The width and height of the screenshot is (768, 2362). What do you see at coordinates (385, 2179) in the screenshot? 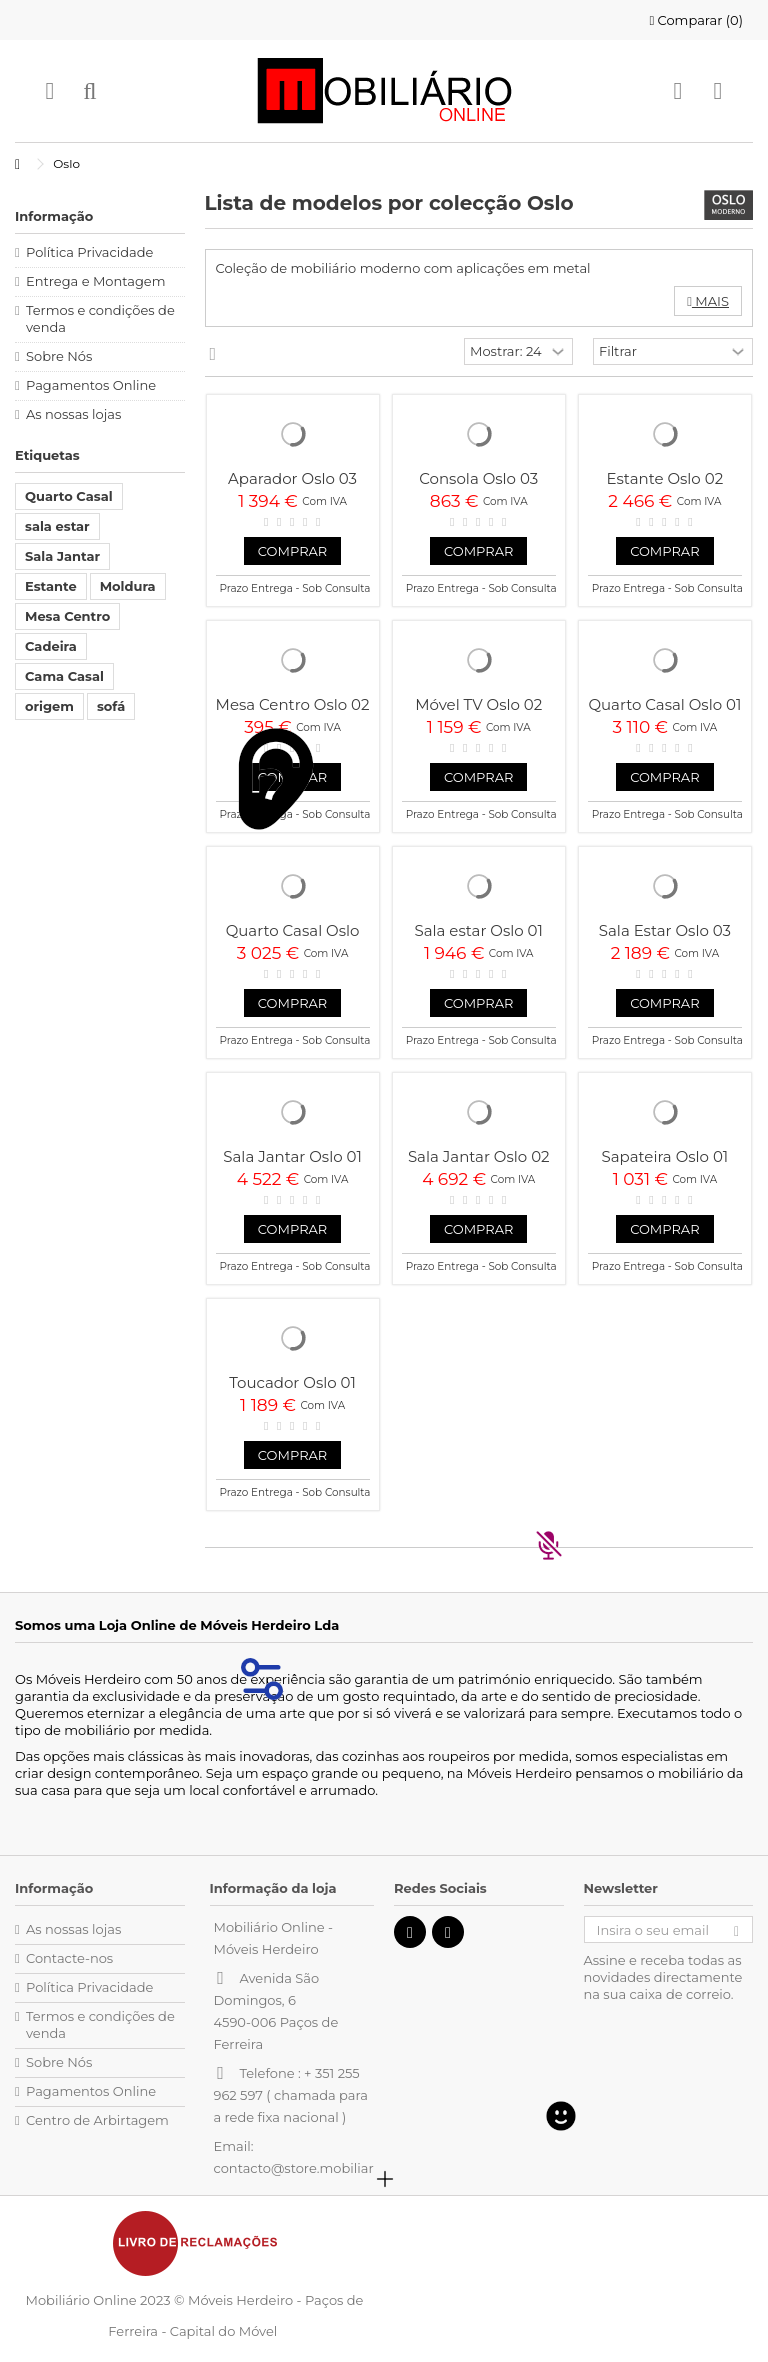
I see `add a new item` at bounding box center [385, 2179].